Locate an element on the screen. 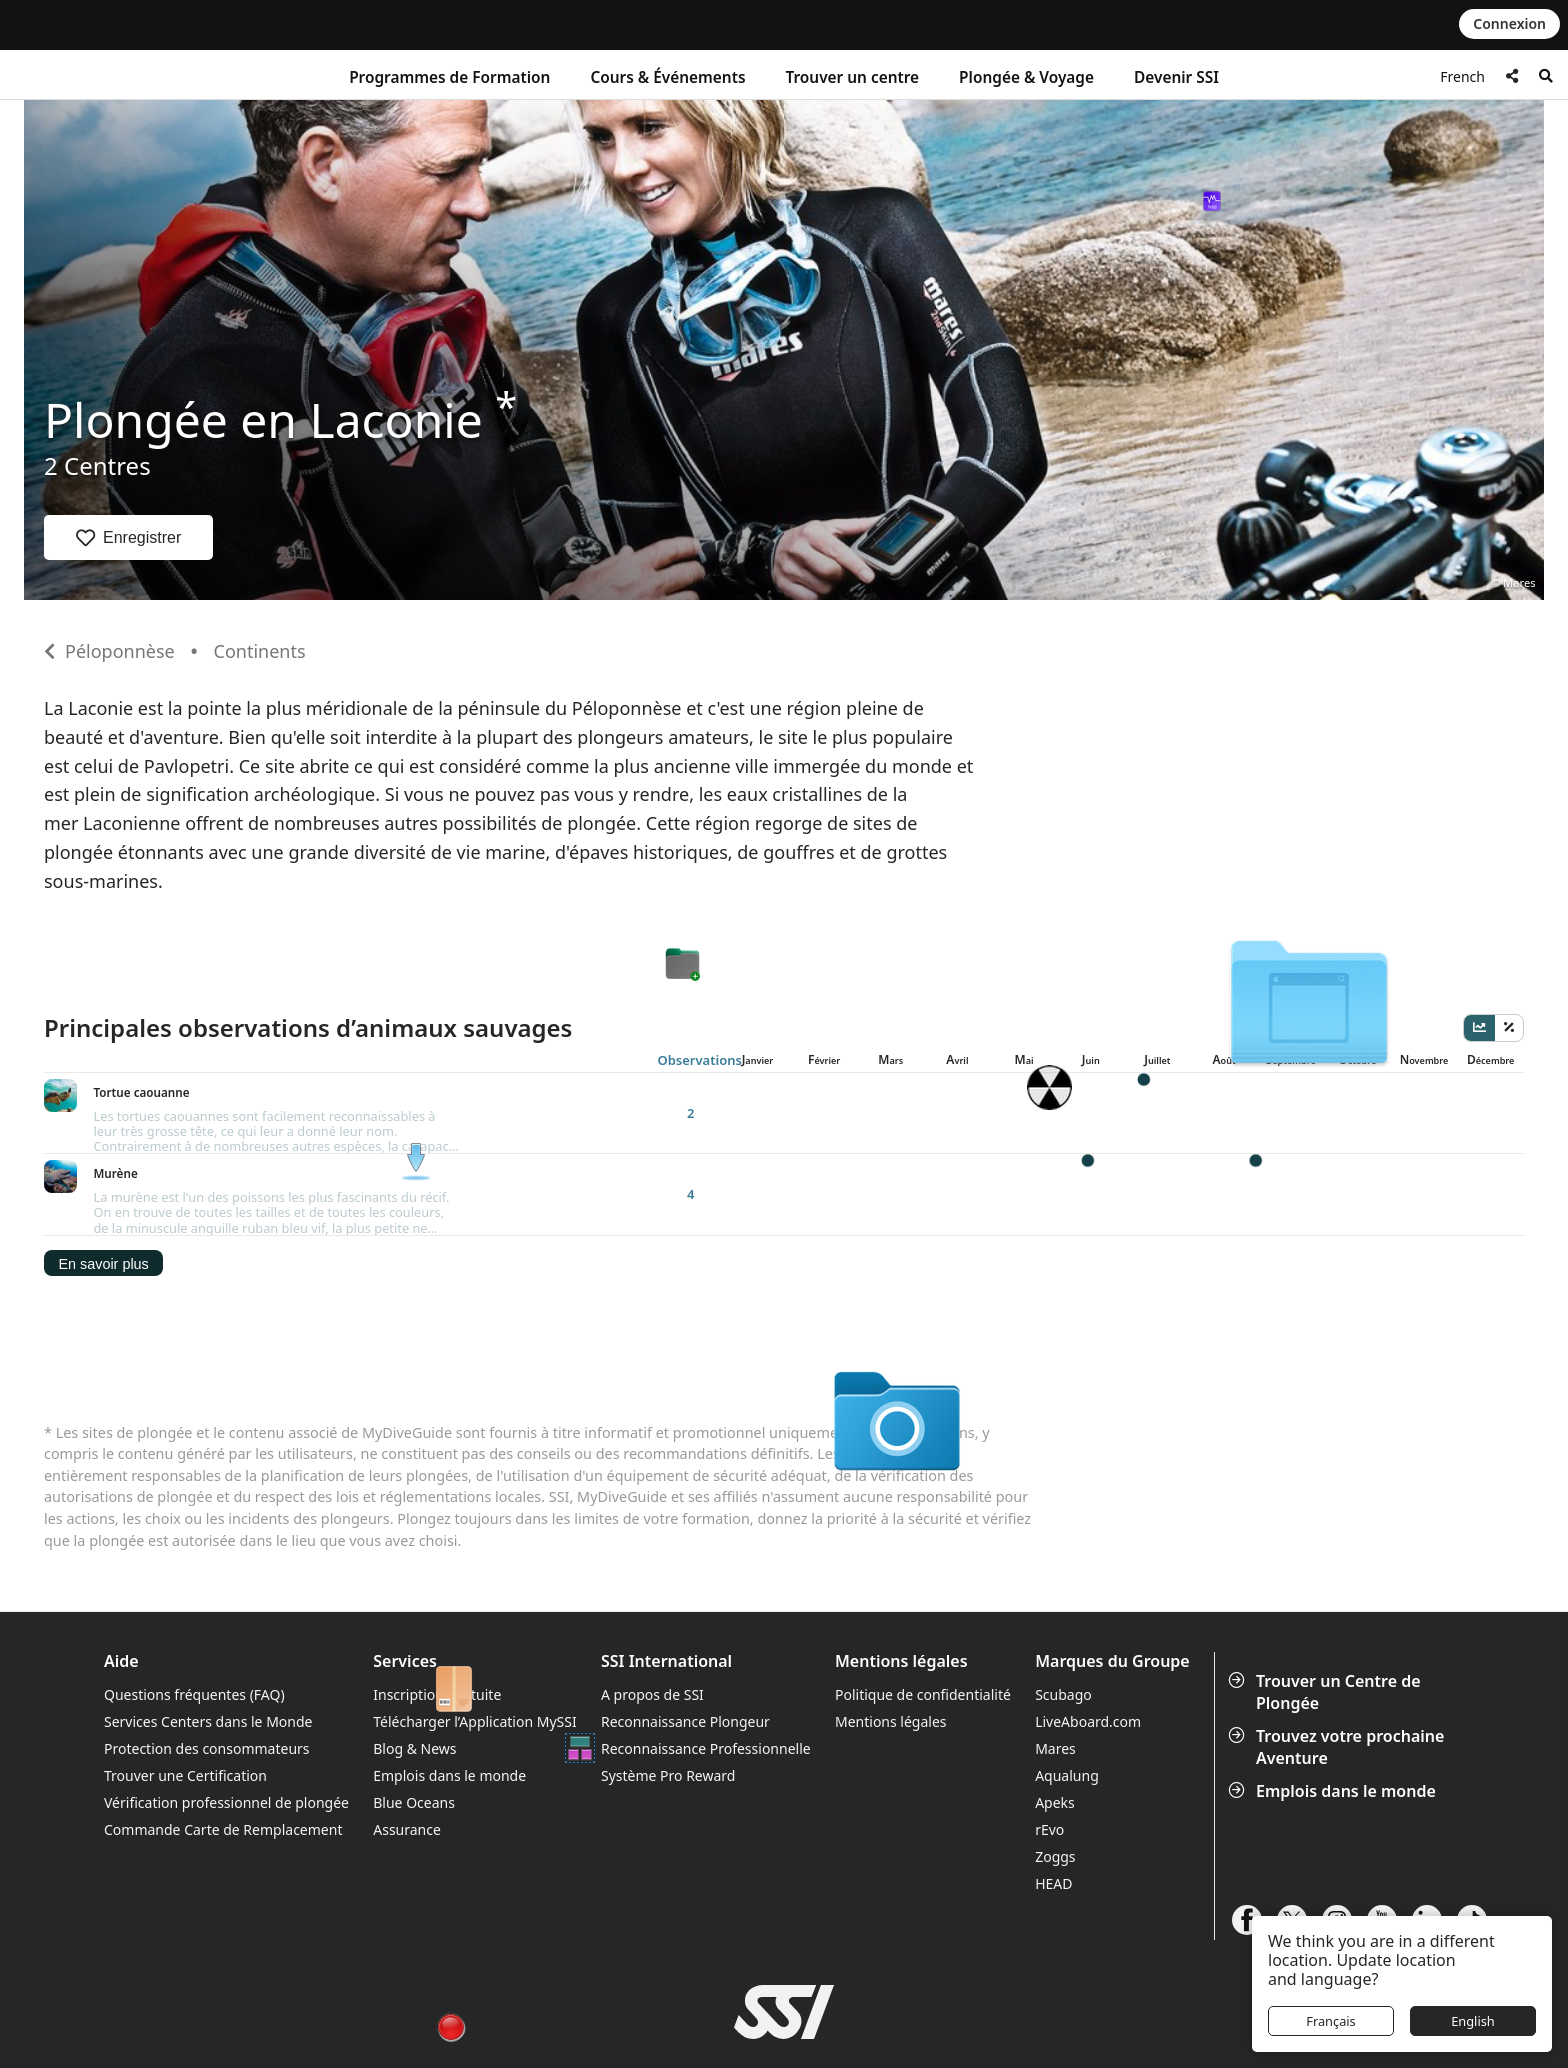 The height and width of the screenshot is (2068, 1568). select all items in the current view is located at coordinates (580, 1748).